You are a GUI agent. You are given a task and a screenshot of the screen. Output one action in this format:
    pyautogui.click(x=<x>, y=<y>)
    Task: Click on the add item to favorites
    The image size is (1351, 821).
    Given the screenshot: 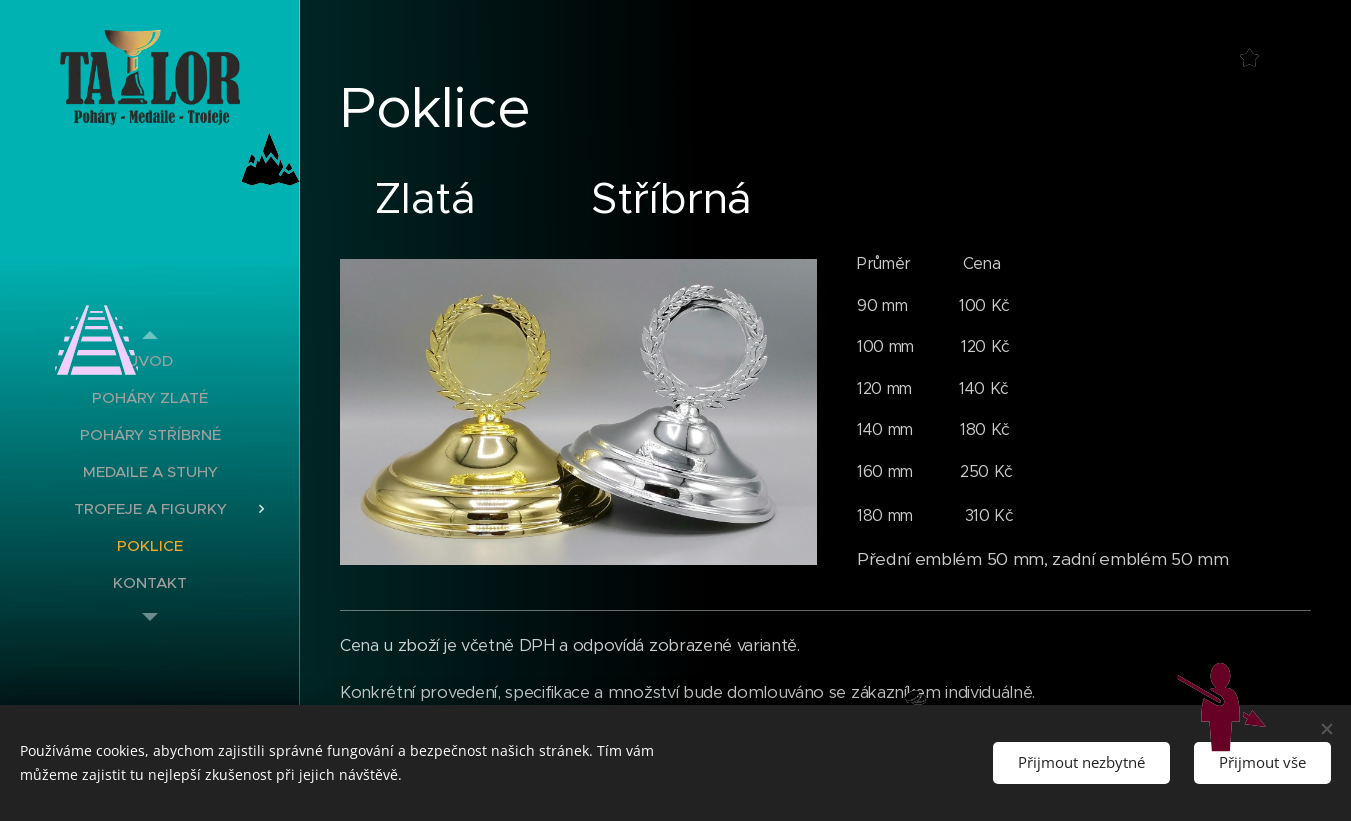 What is the action you would take?
    pyautogui.click(x=1249, y=57)
    